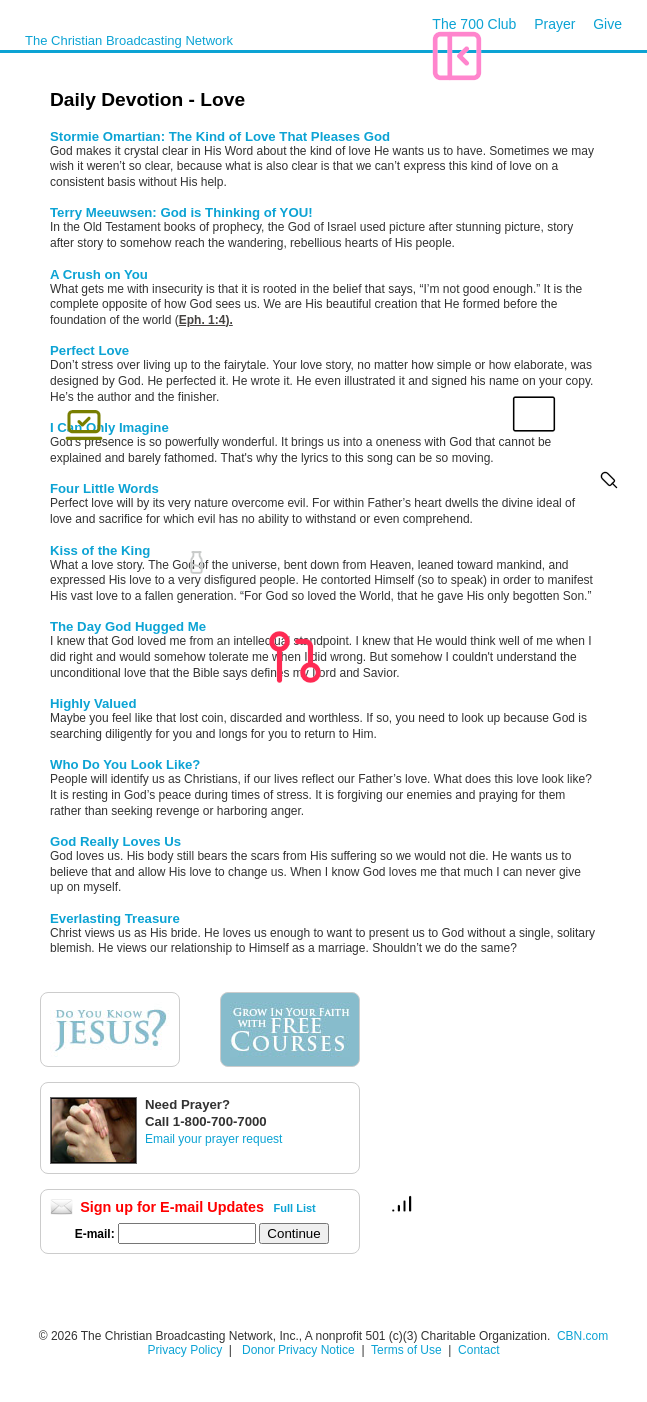  What do you see at coordinates (457, 56) in the screenshot?
I see `collapse the left sidebar panel` at bounding box center [457, 56].